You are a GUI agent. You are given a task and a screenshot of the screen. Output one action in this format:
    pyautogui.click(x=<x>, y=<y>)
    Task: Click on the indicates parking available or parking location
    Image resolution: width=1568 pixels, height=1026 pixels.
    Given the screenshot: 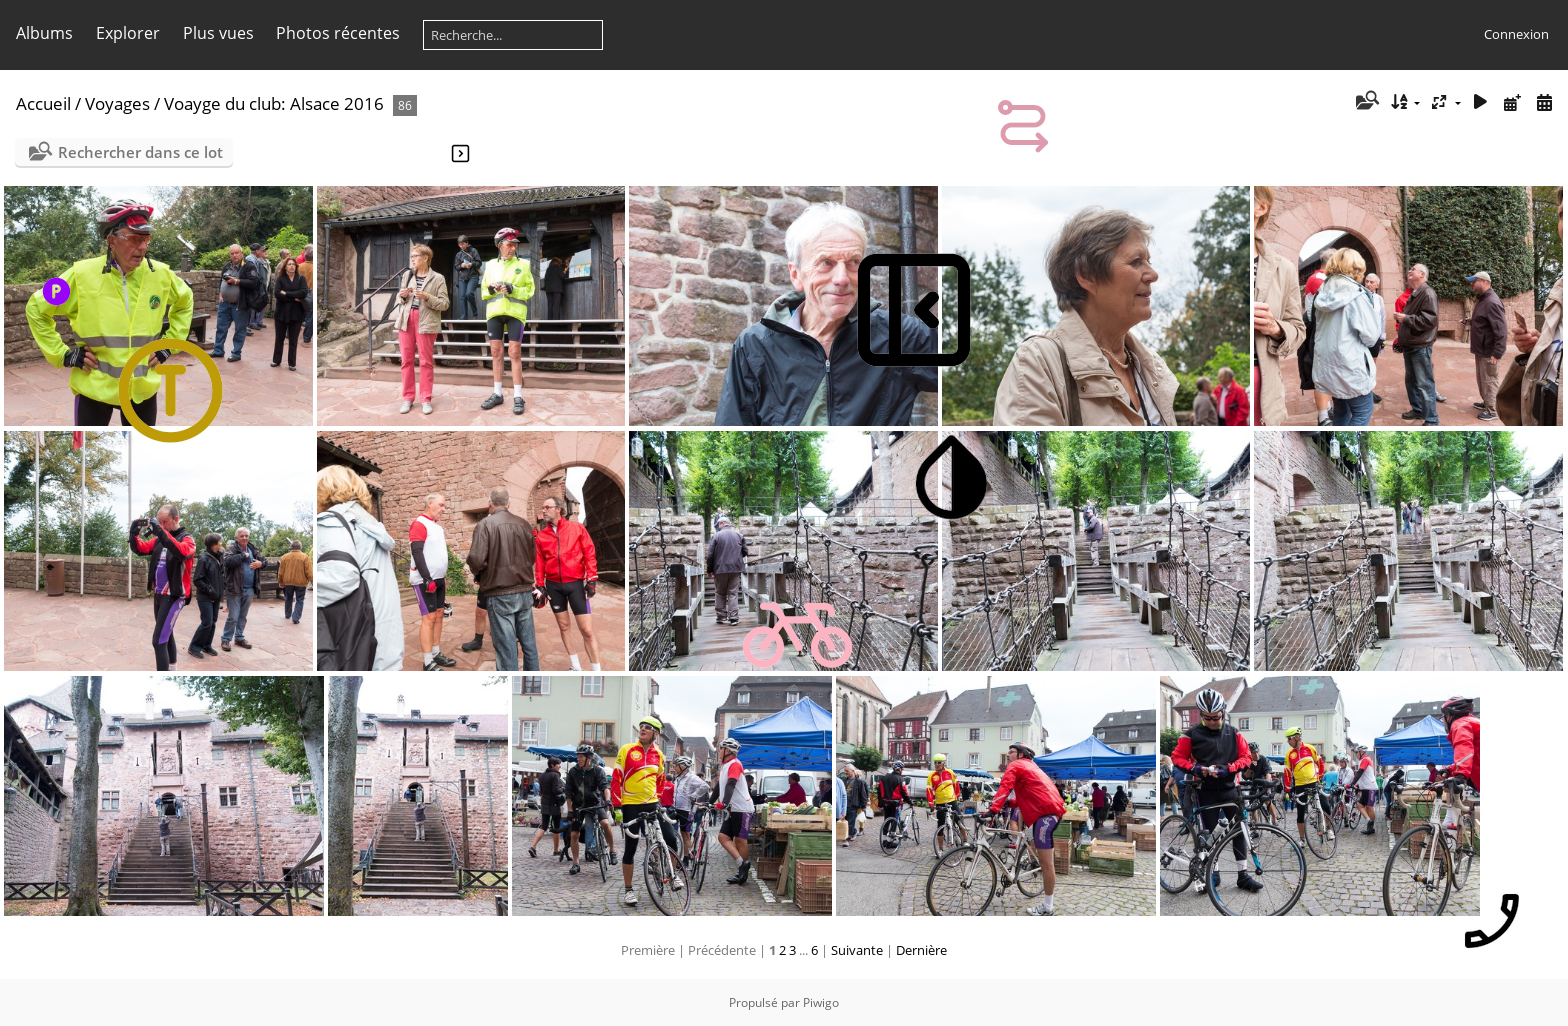 What is the action you would take?
    pyautogui.click(x=56, y=291)
    